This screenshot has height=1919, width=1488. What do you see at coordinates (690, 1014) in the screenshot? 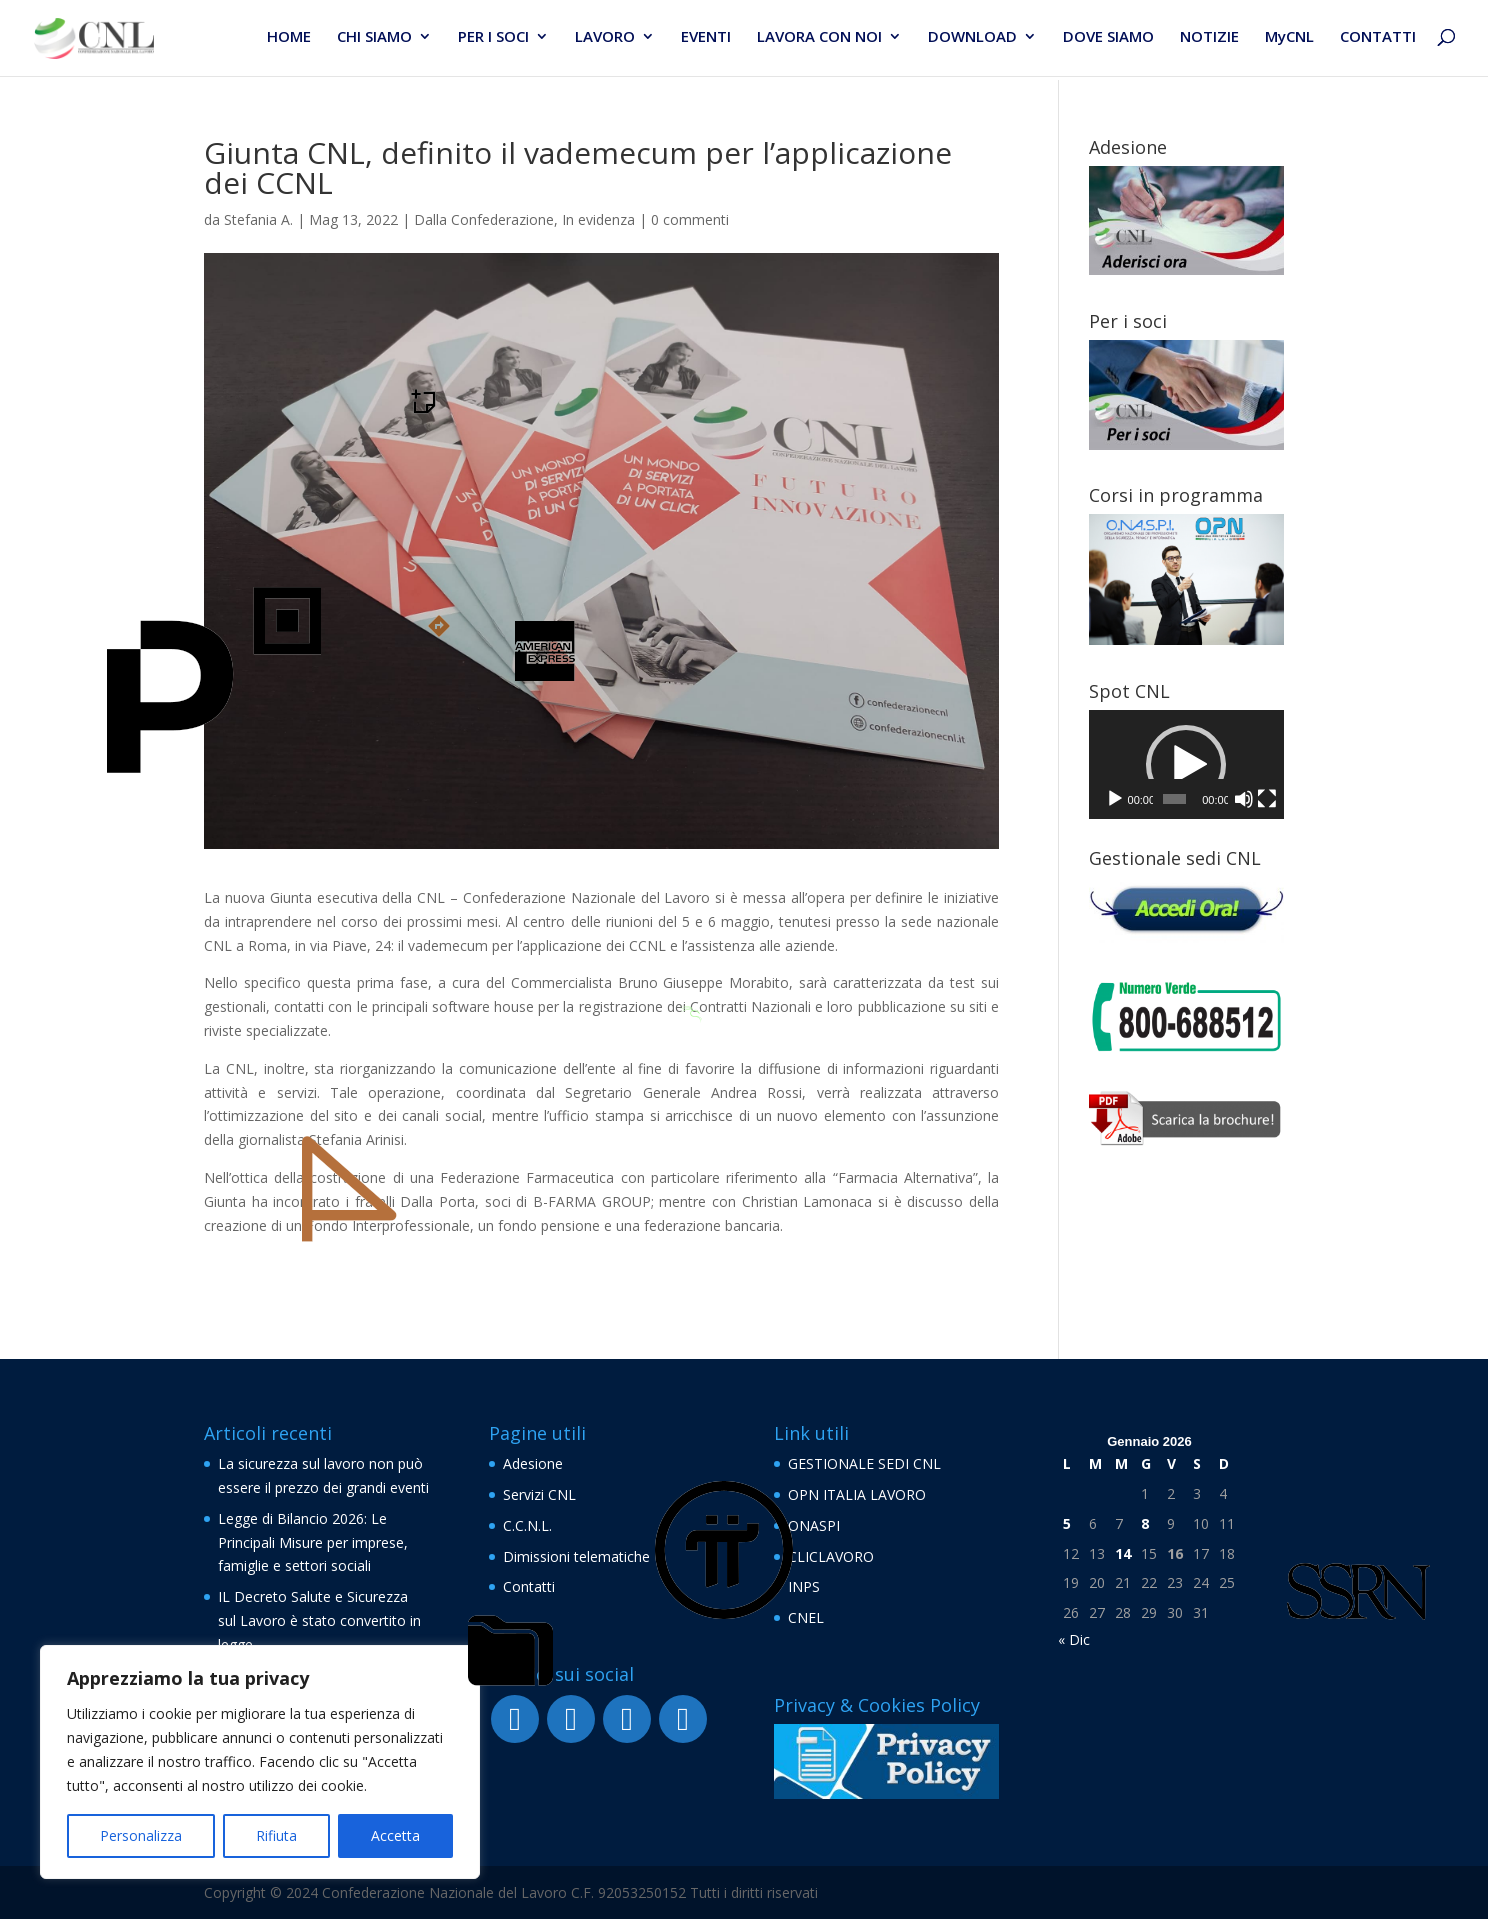
I see `Kali Linux operating system logo` at bounding box center [690, 1014].